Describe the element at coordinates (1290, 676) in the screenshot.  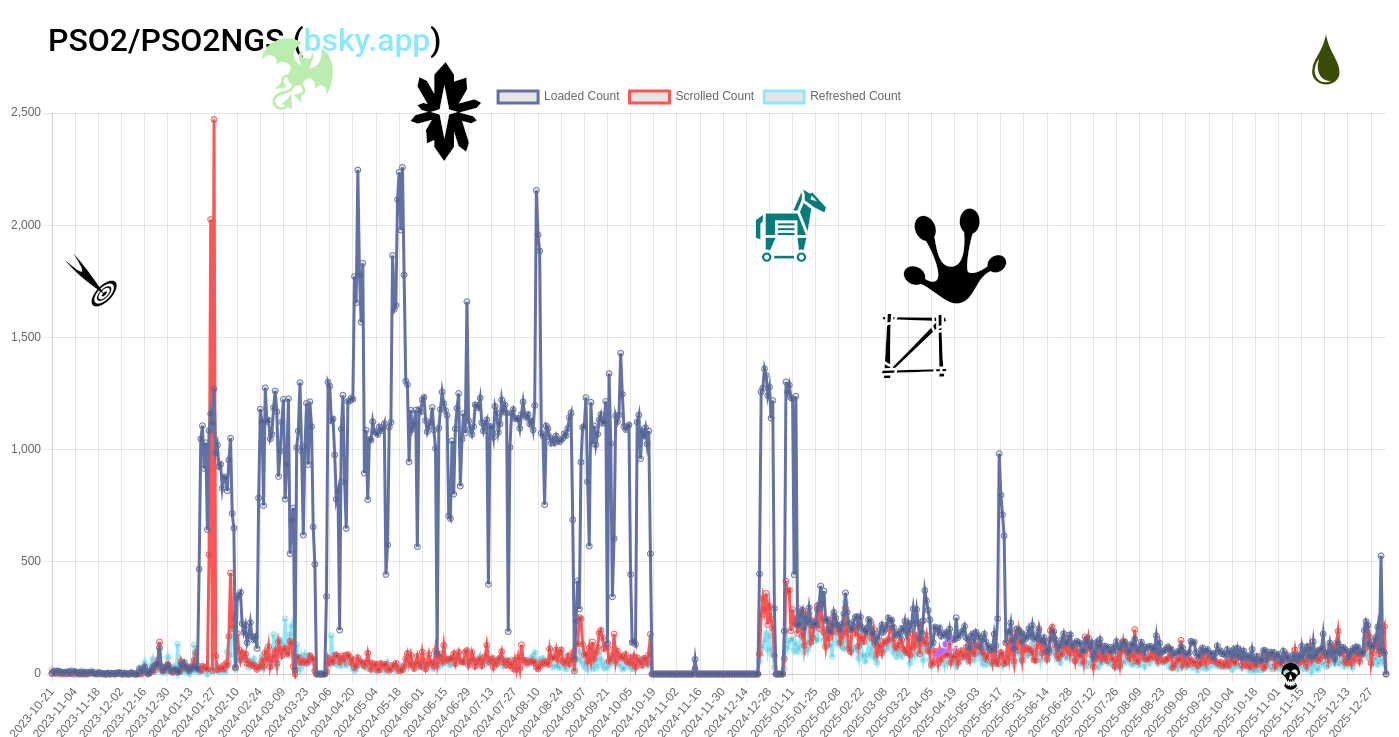
I see `dark humor or comedy category in a game` at that location.